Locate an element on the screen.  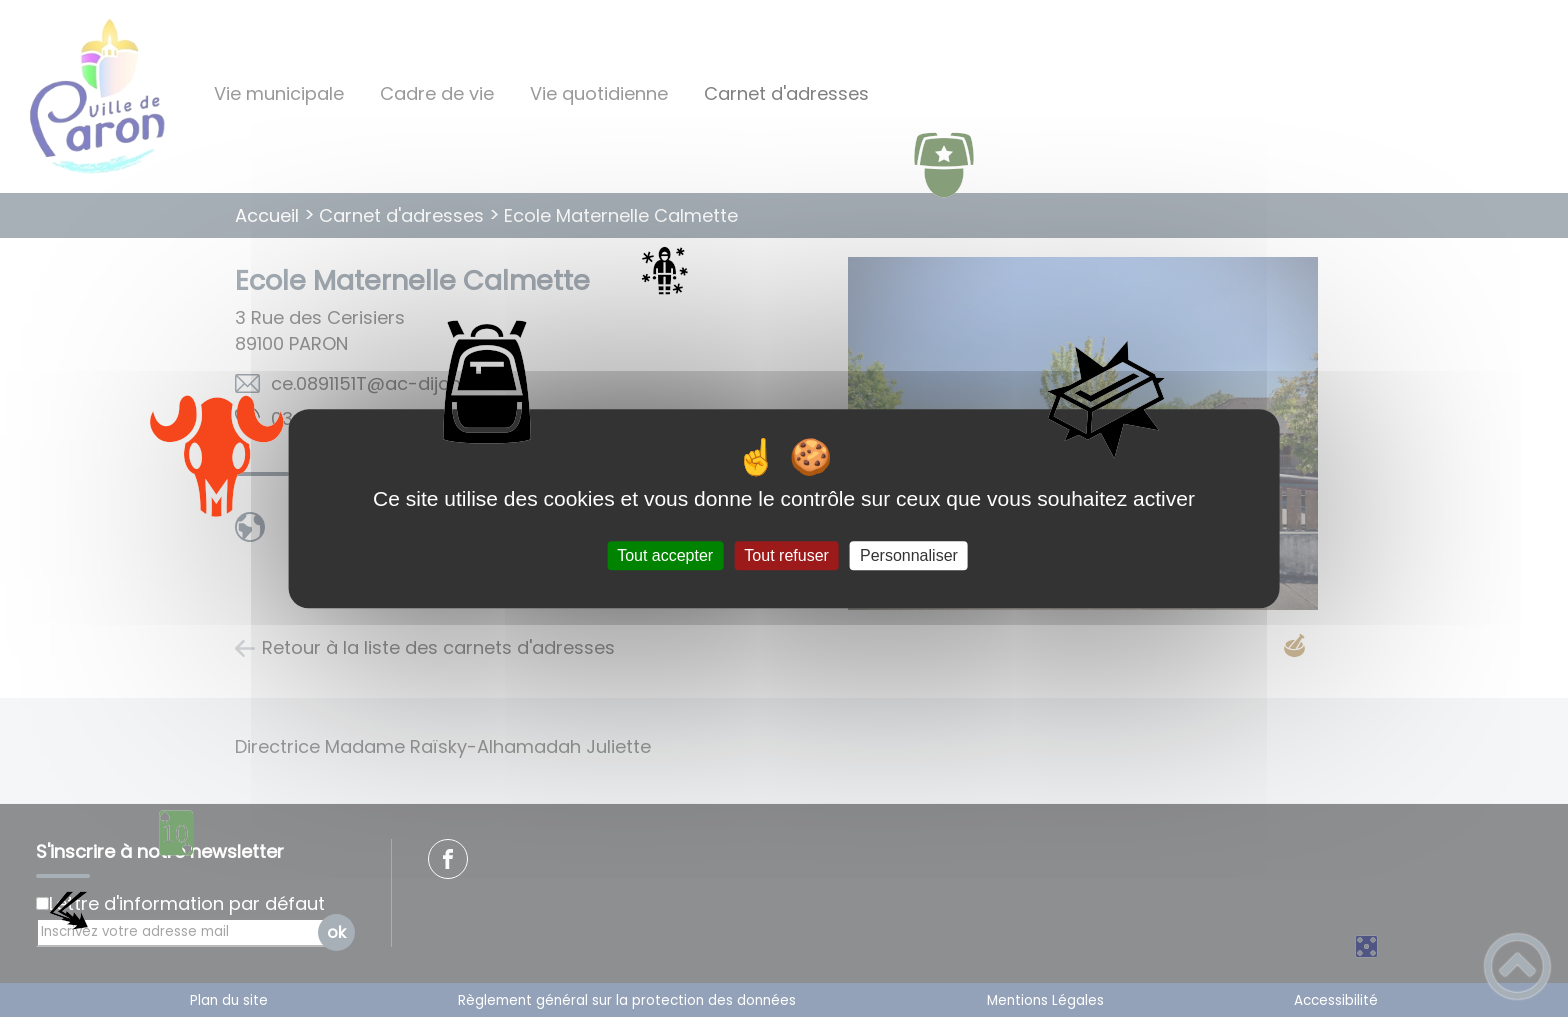
roll the dice or generate a random number is located at coordinates (1366, 946).